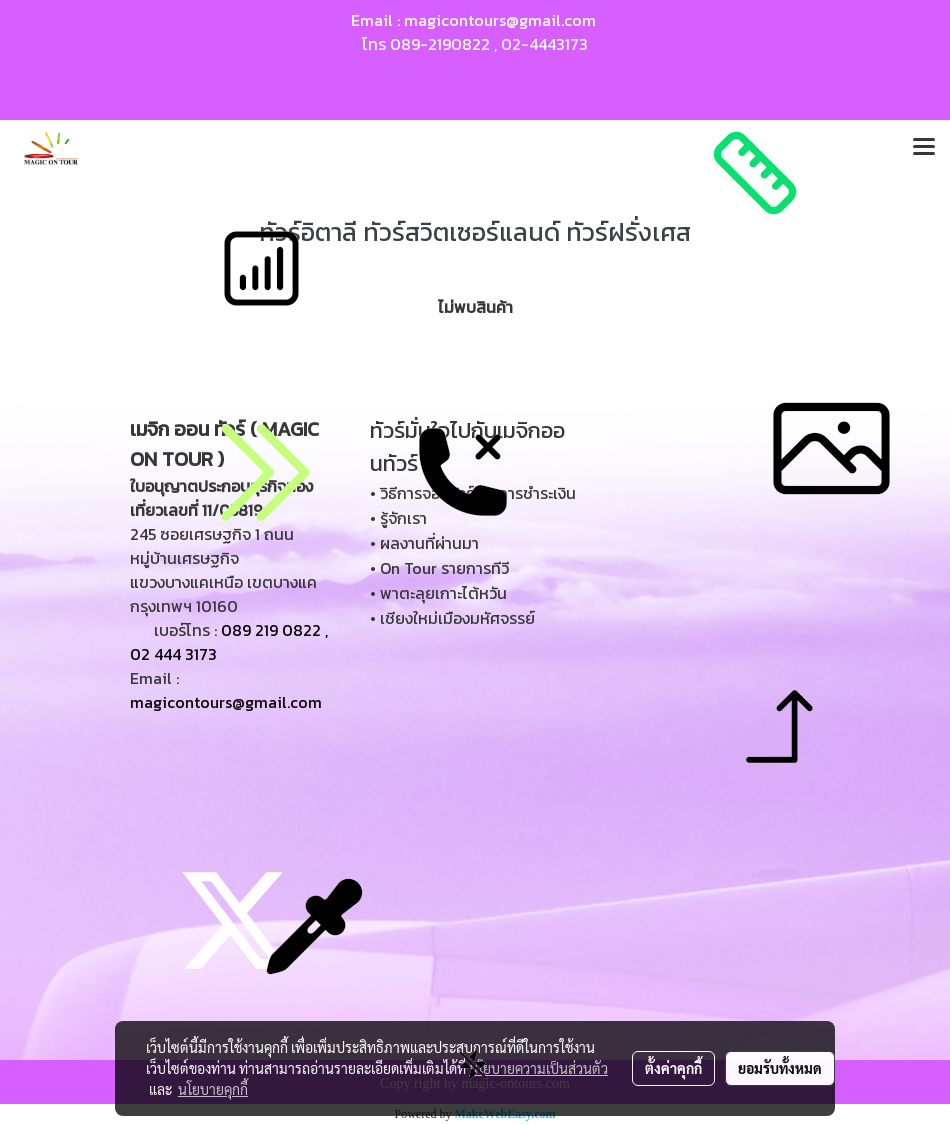 This screenshot has height=1124, width=950. I want to click on turn right then continue upward, so click(779, 726).